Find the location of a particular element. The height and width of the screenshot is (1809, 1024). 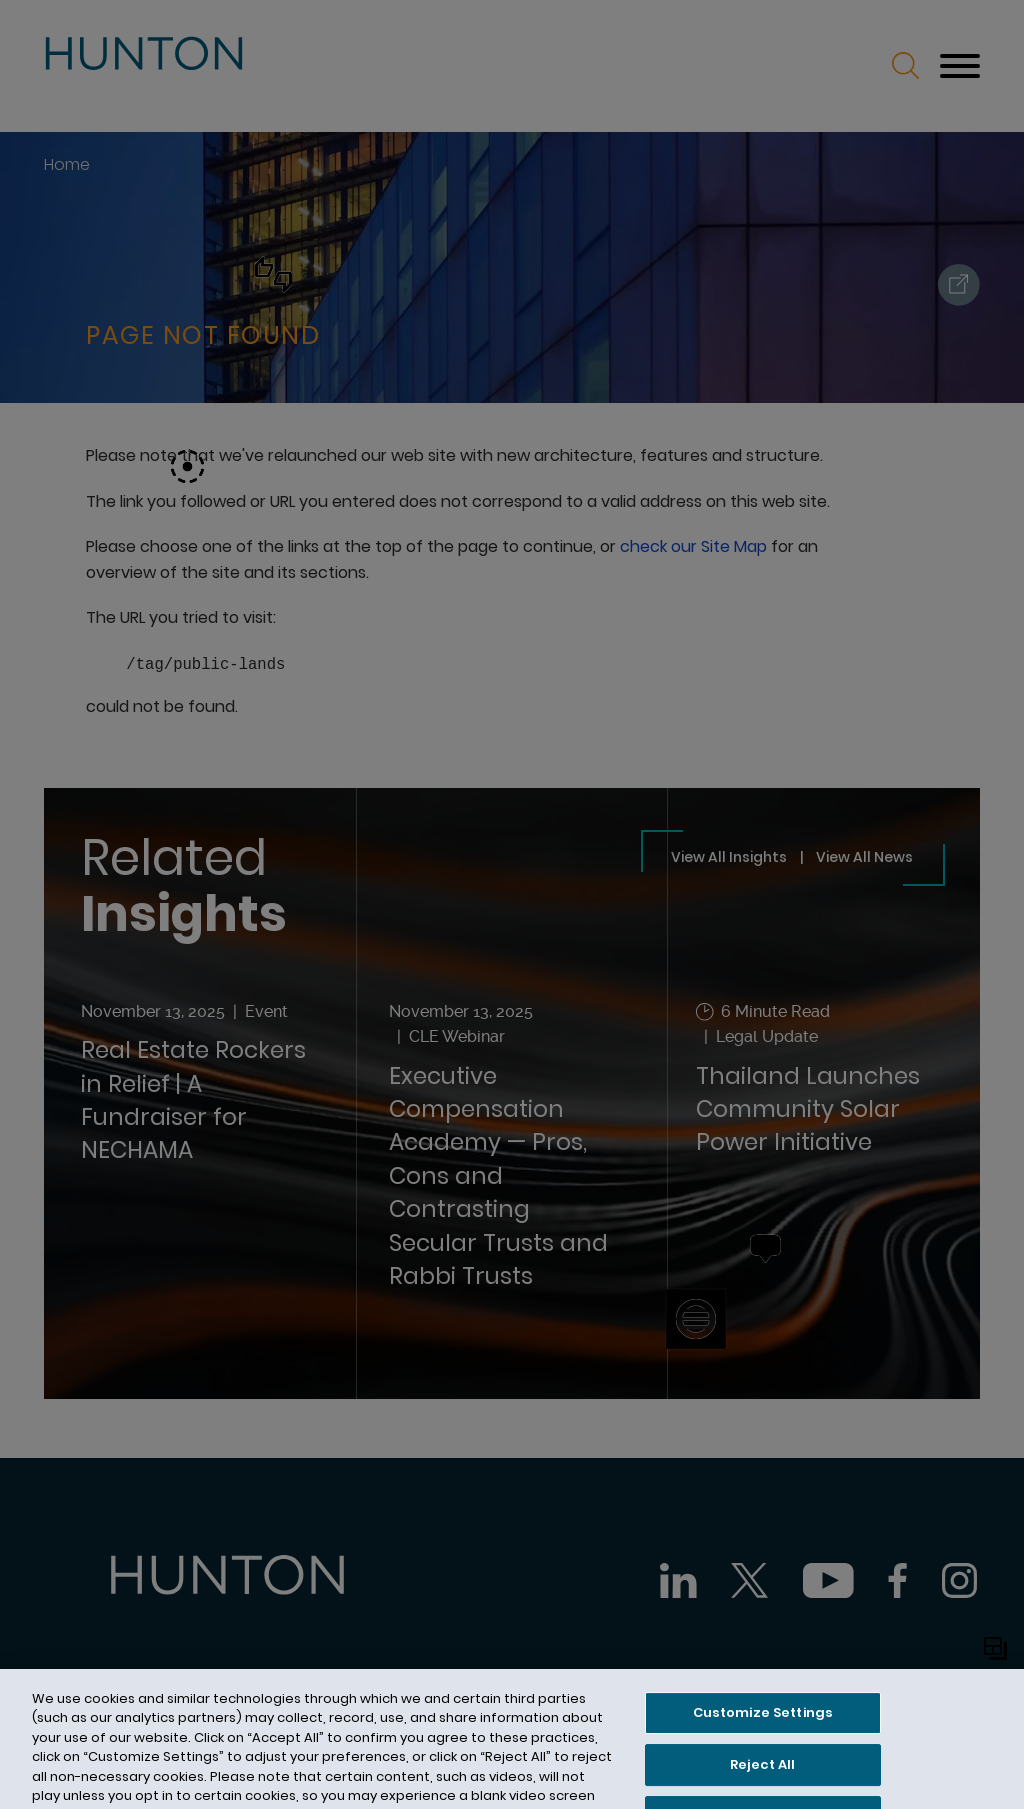

access heating, ventilation, and air conditioning controls is located at coordinates (696, 1319).